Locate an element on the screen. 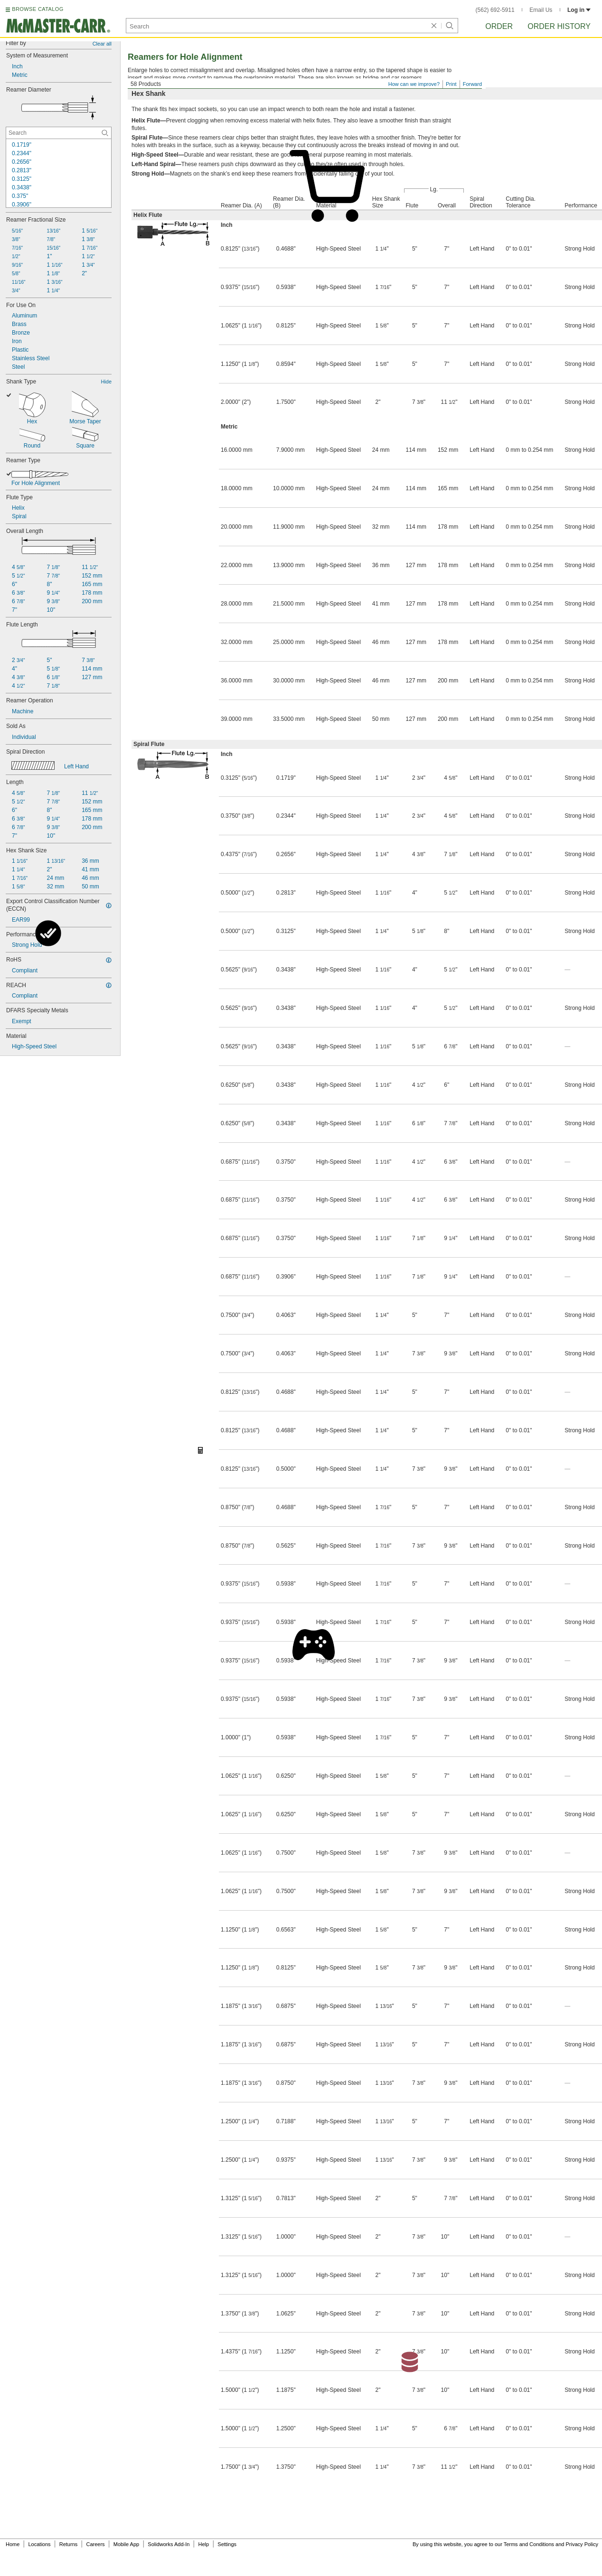 This screenshot has width=602, height=2576. access server or database settings is located at coordinates (410, 2362).